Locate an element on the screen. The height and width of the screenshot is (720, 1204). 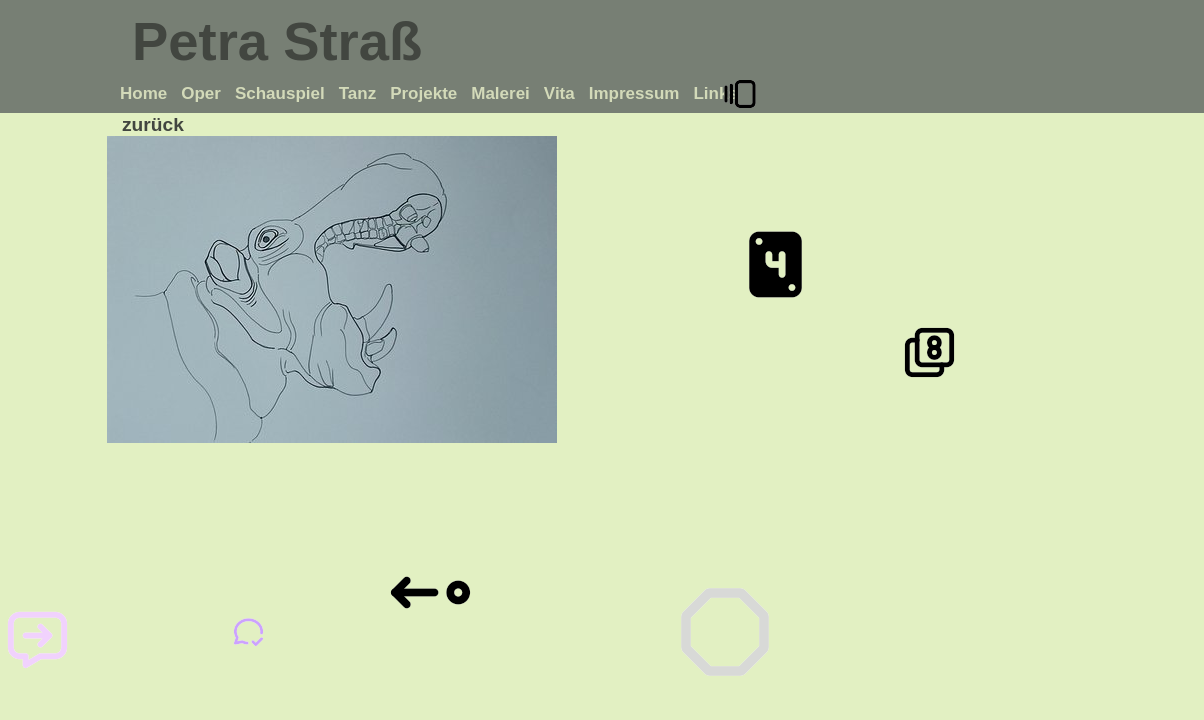
stop or halt action indicator is located at coordinates (725, 632).